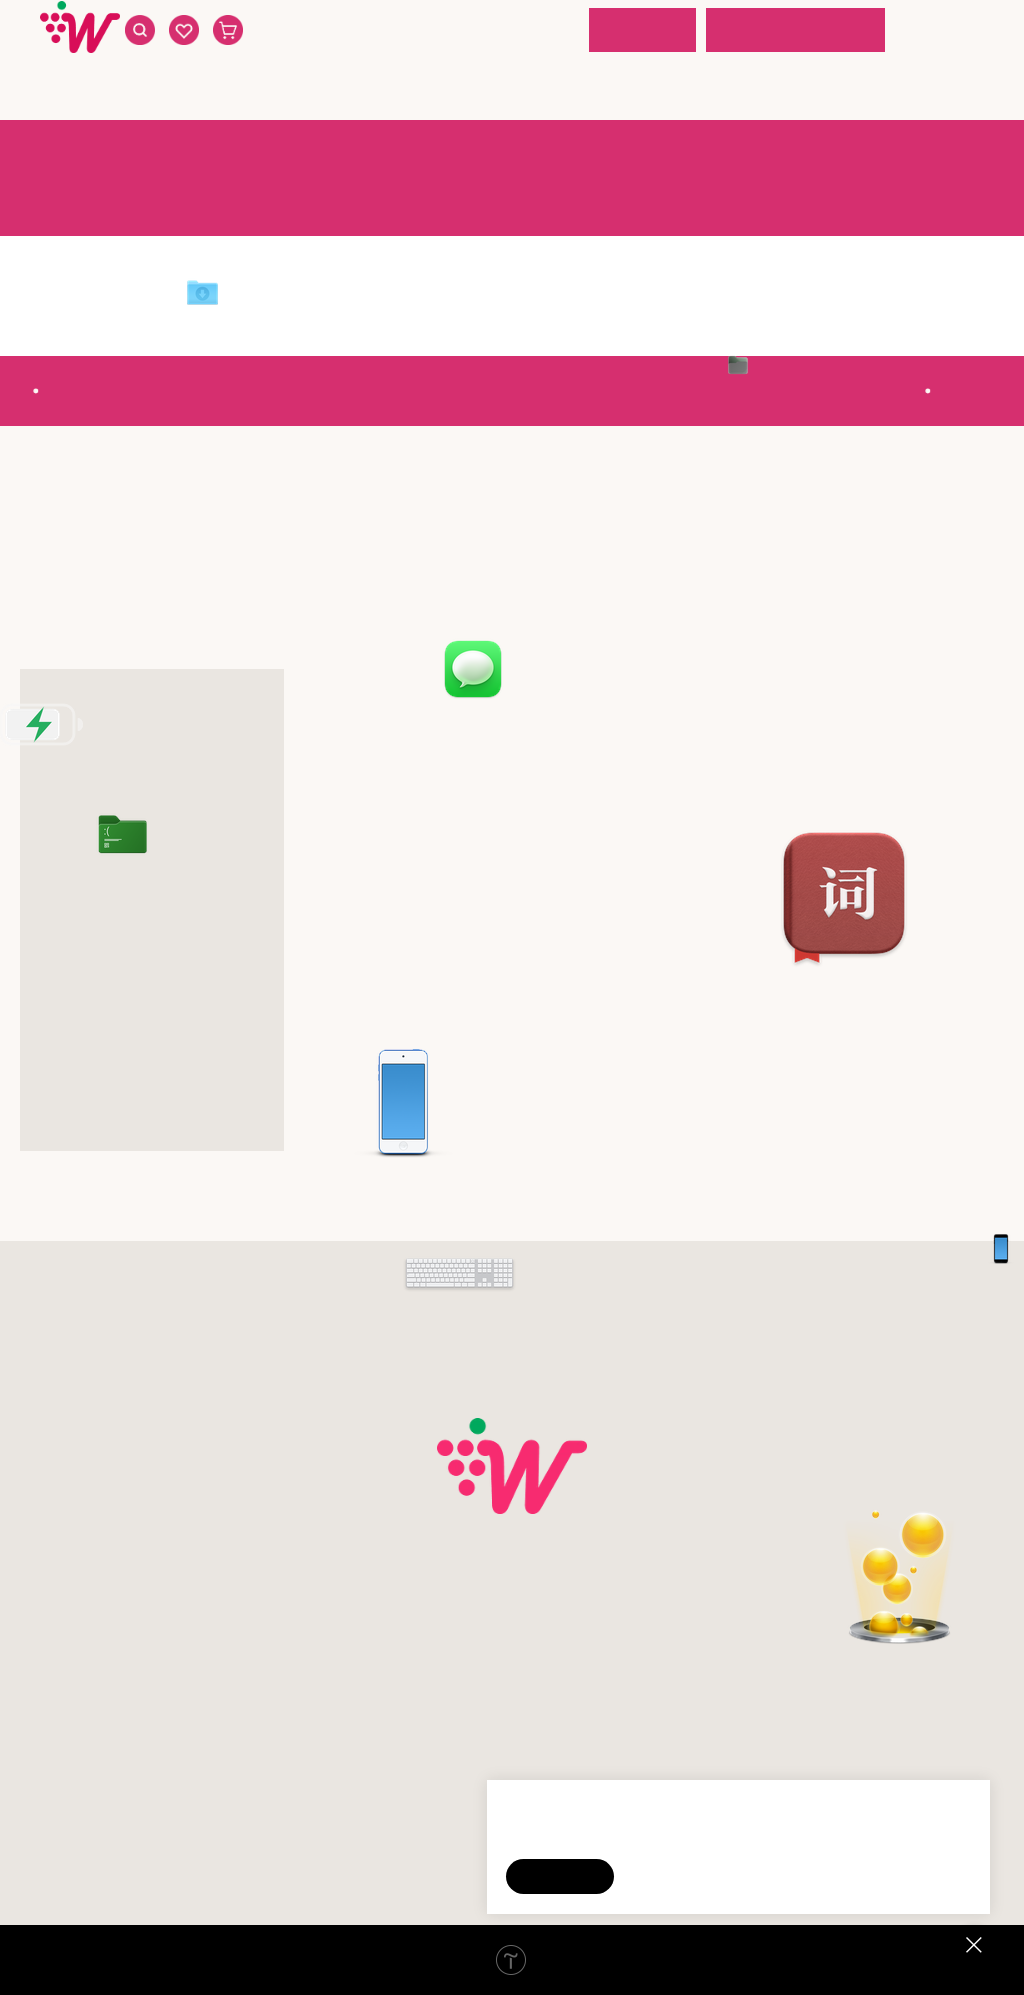  I want to click on open your downloads folder, so click(202, 292).